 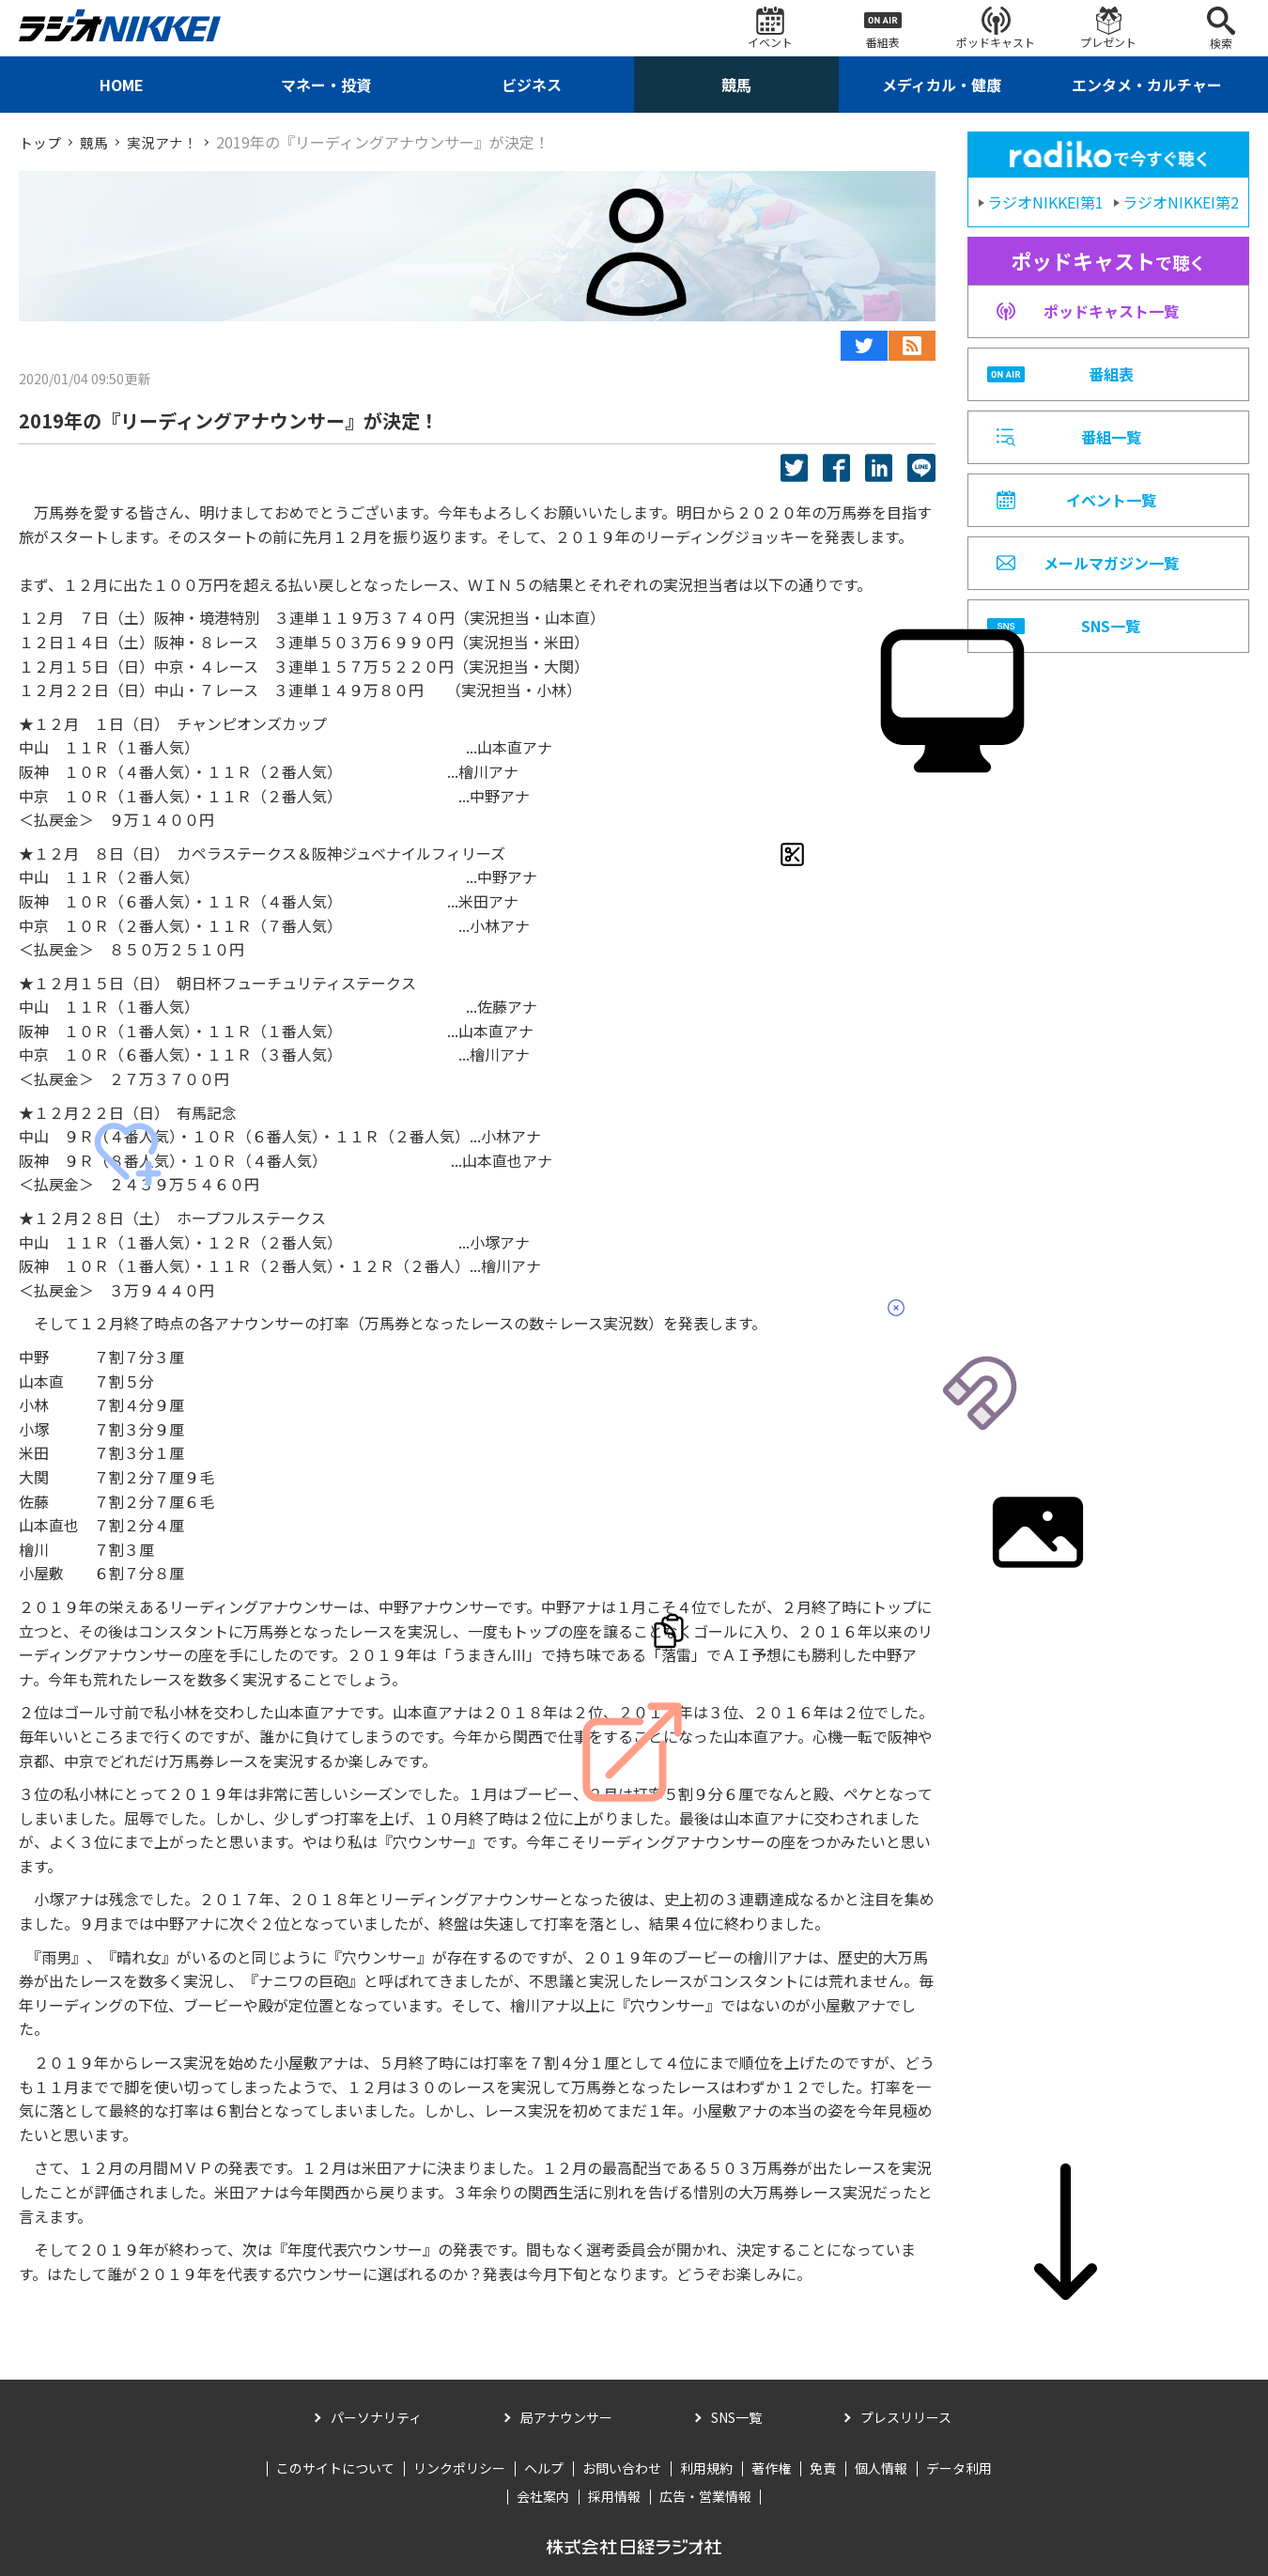 What do you see at coordinates (669, 1631) in the screenshot?
I see `copy content to clipboard` at bounding box center [669, 1631].